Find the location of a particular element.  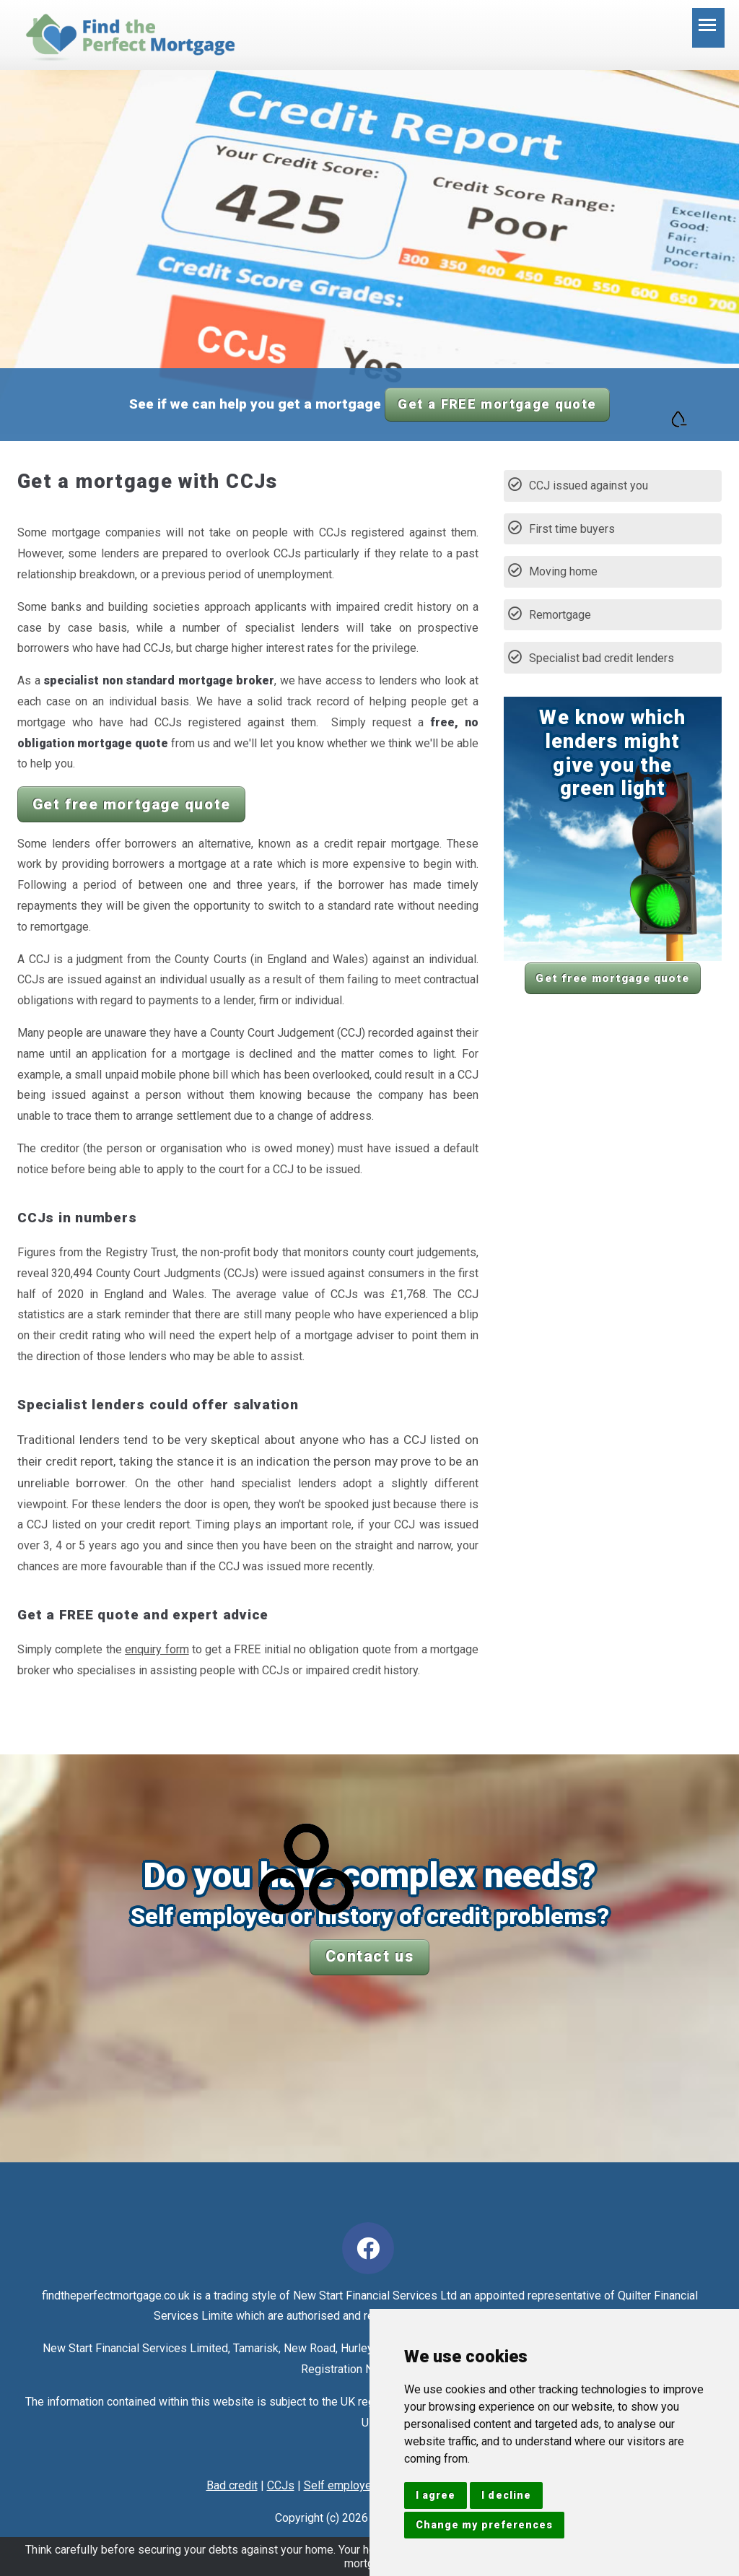

decrease water or liquid level is located at coordinates (678, 419).